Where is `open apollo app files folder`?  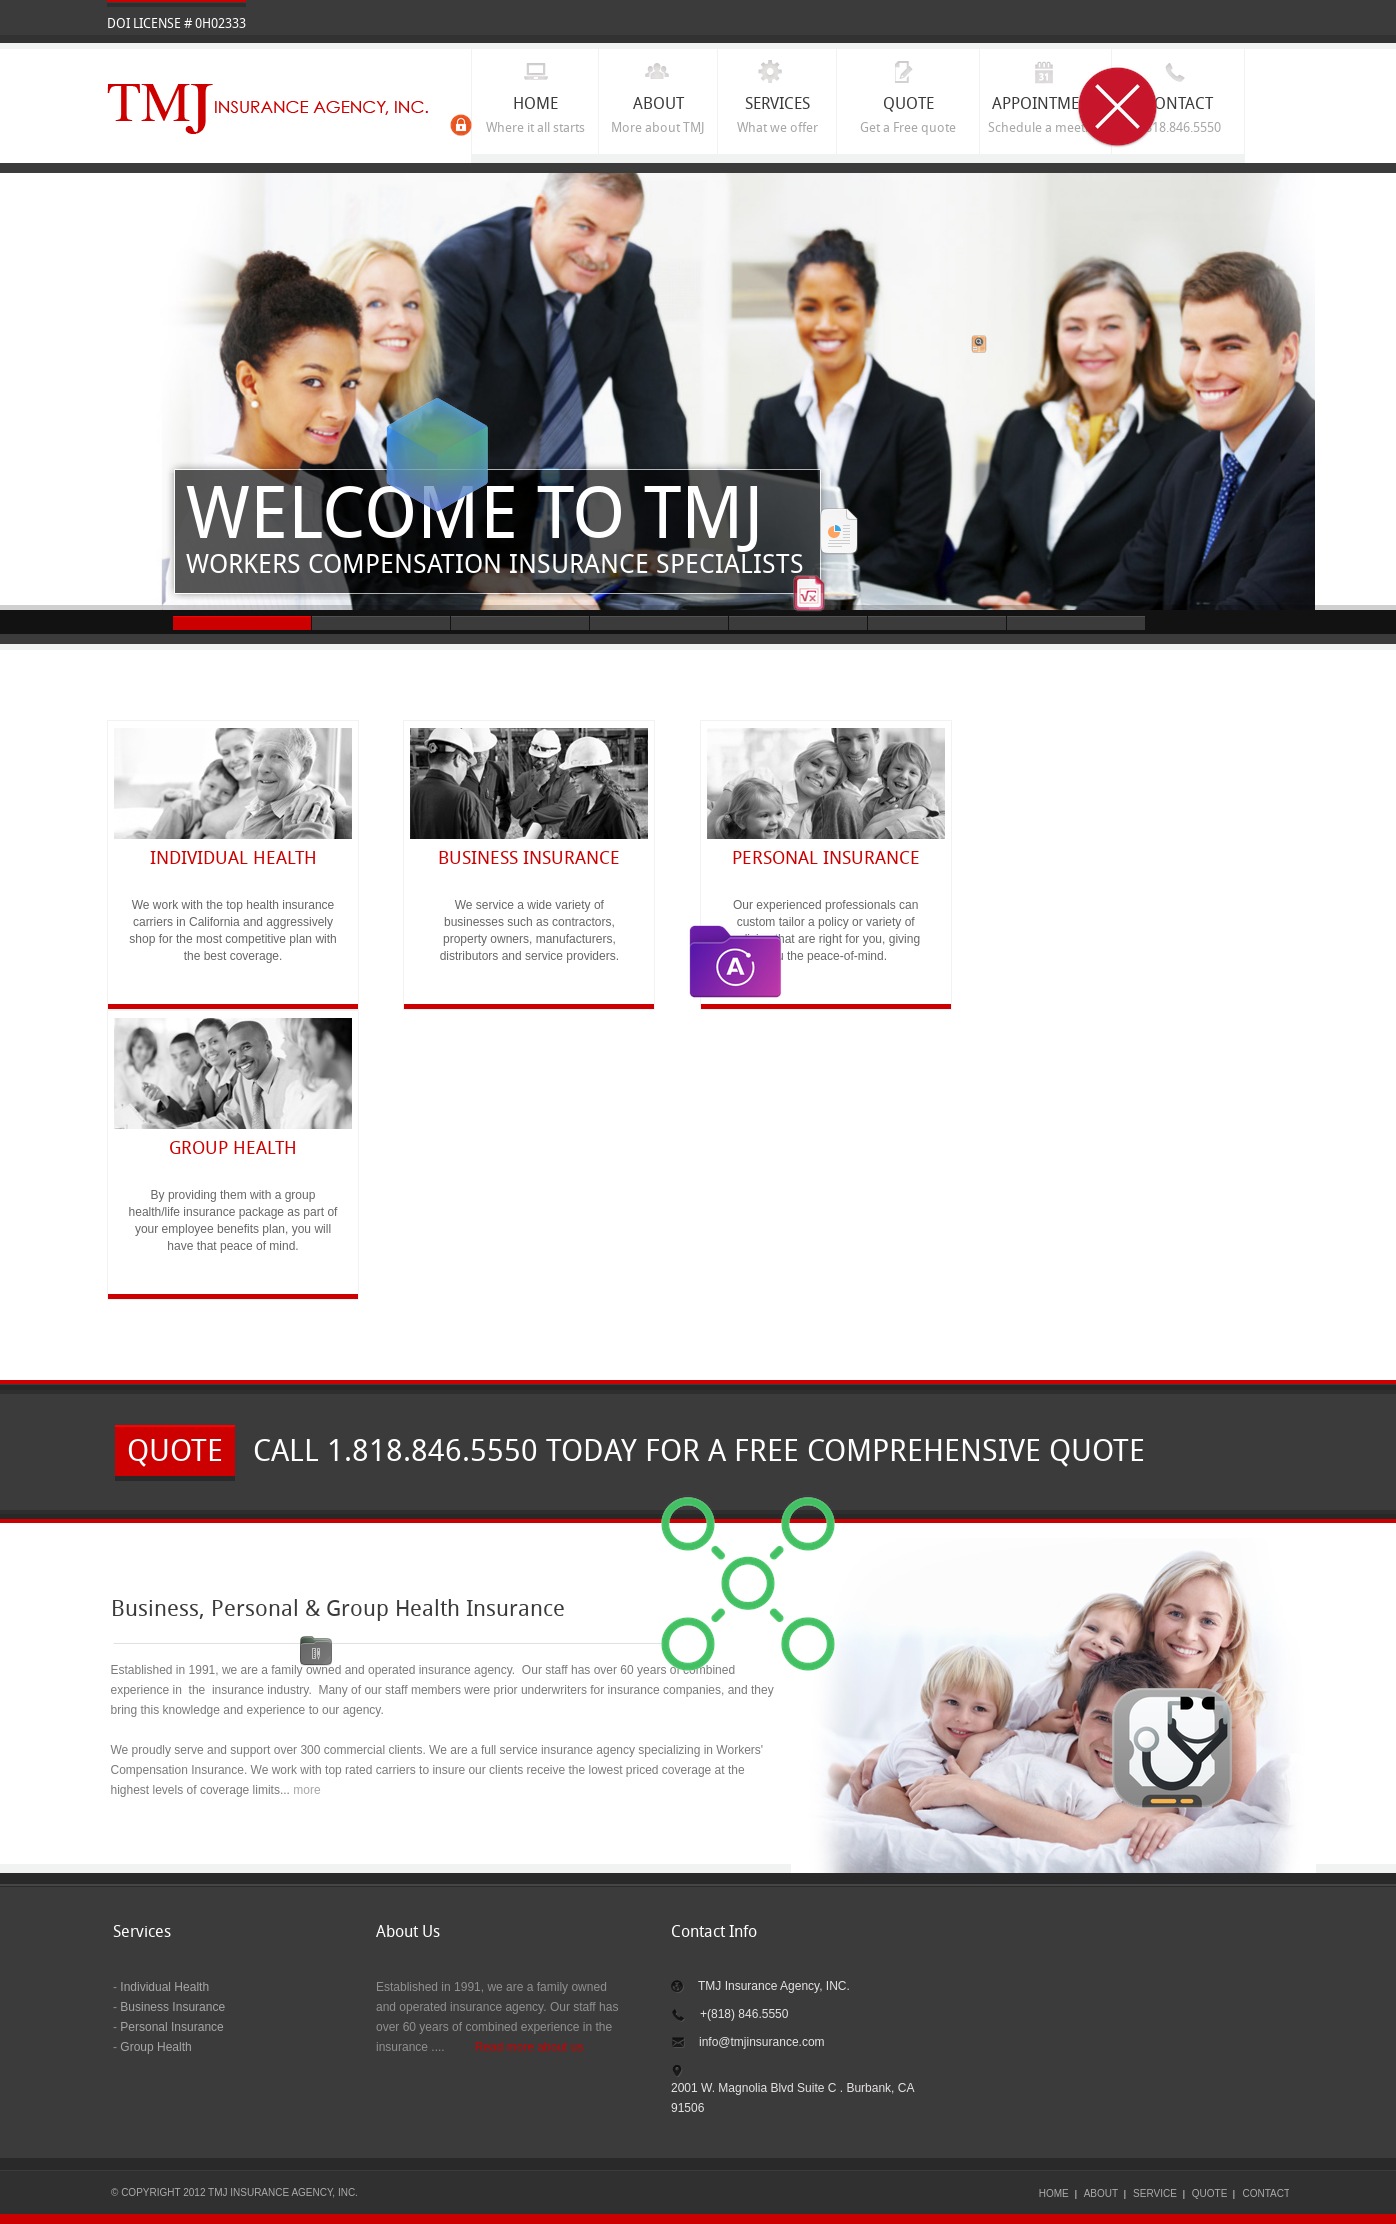 open apollo app files folder is located at coordinates (735, 964).